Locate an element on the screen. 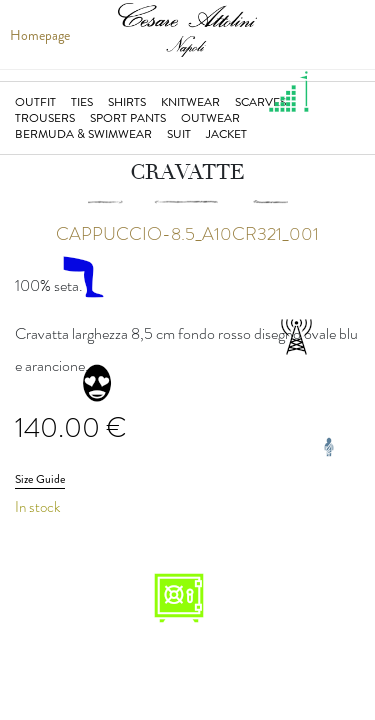  select roman or ancient civilization theme is located at coordinates (329, 447).